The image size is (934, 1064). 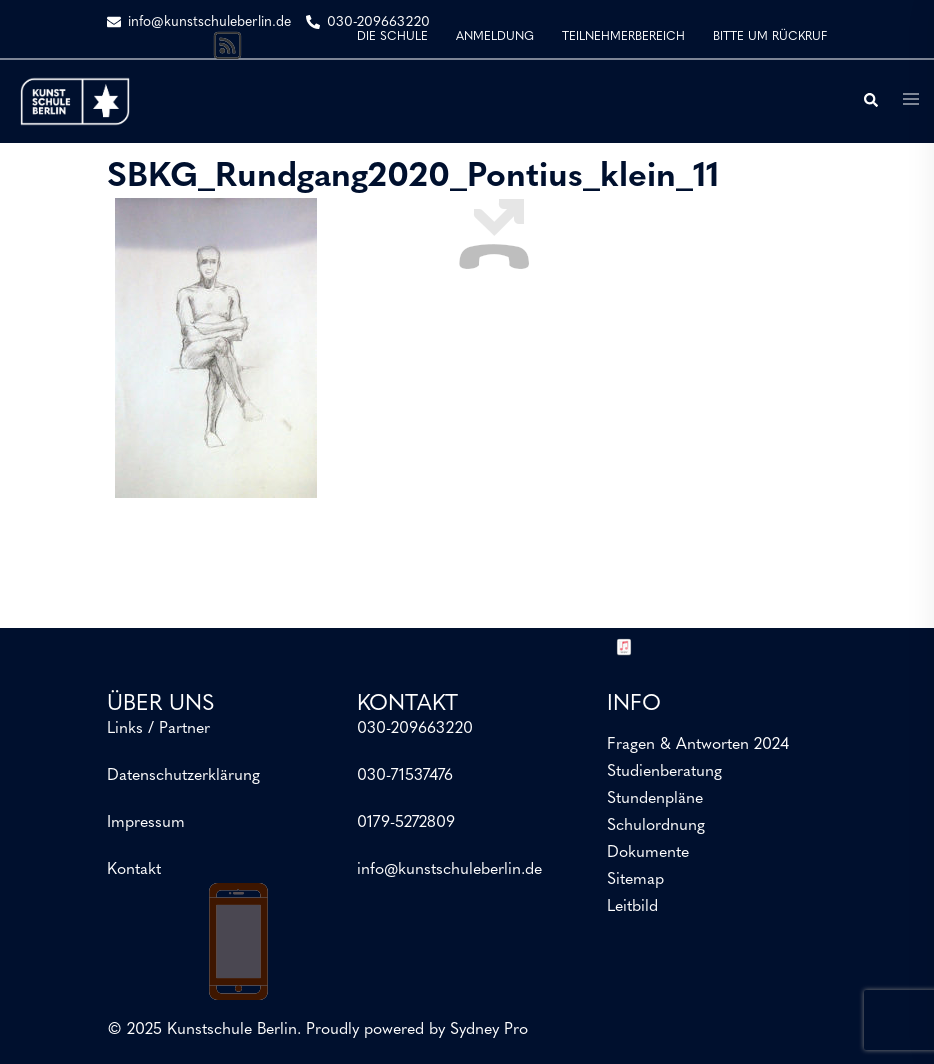 What do you see at coordinates (227, 45) in the screenshot?
I see `access RSS feed reader` at bounding box center [227, 45].